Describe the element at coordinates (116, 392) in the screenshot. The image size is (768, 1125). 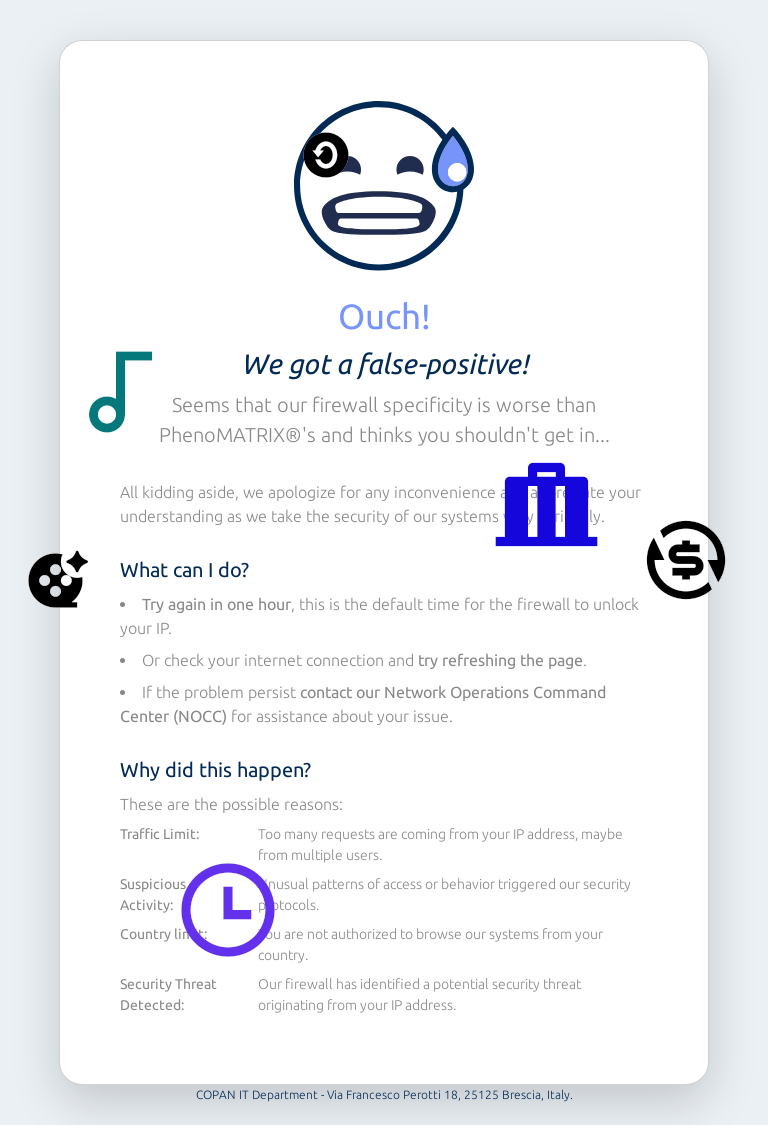
I see `access music library or audio files` at that location.